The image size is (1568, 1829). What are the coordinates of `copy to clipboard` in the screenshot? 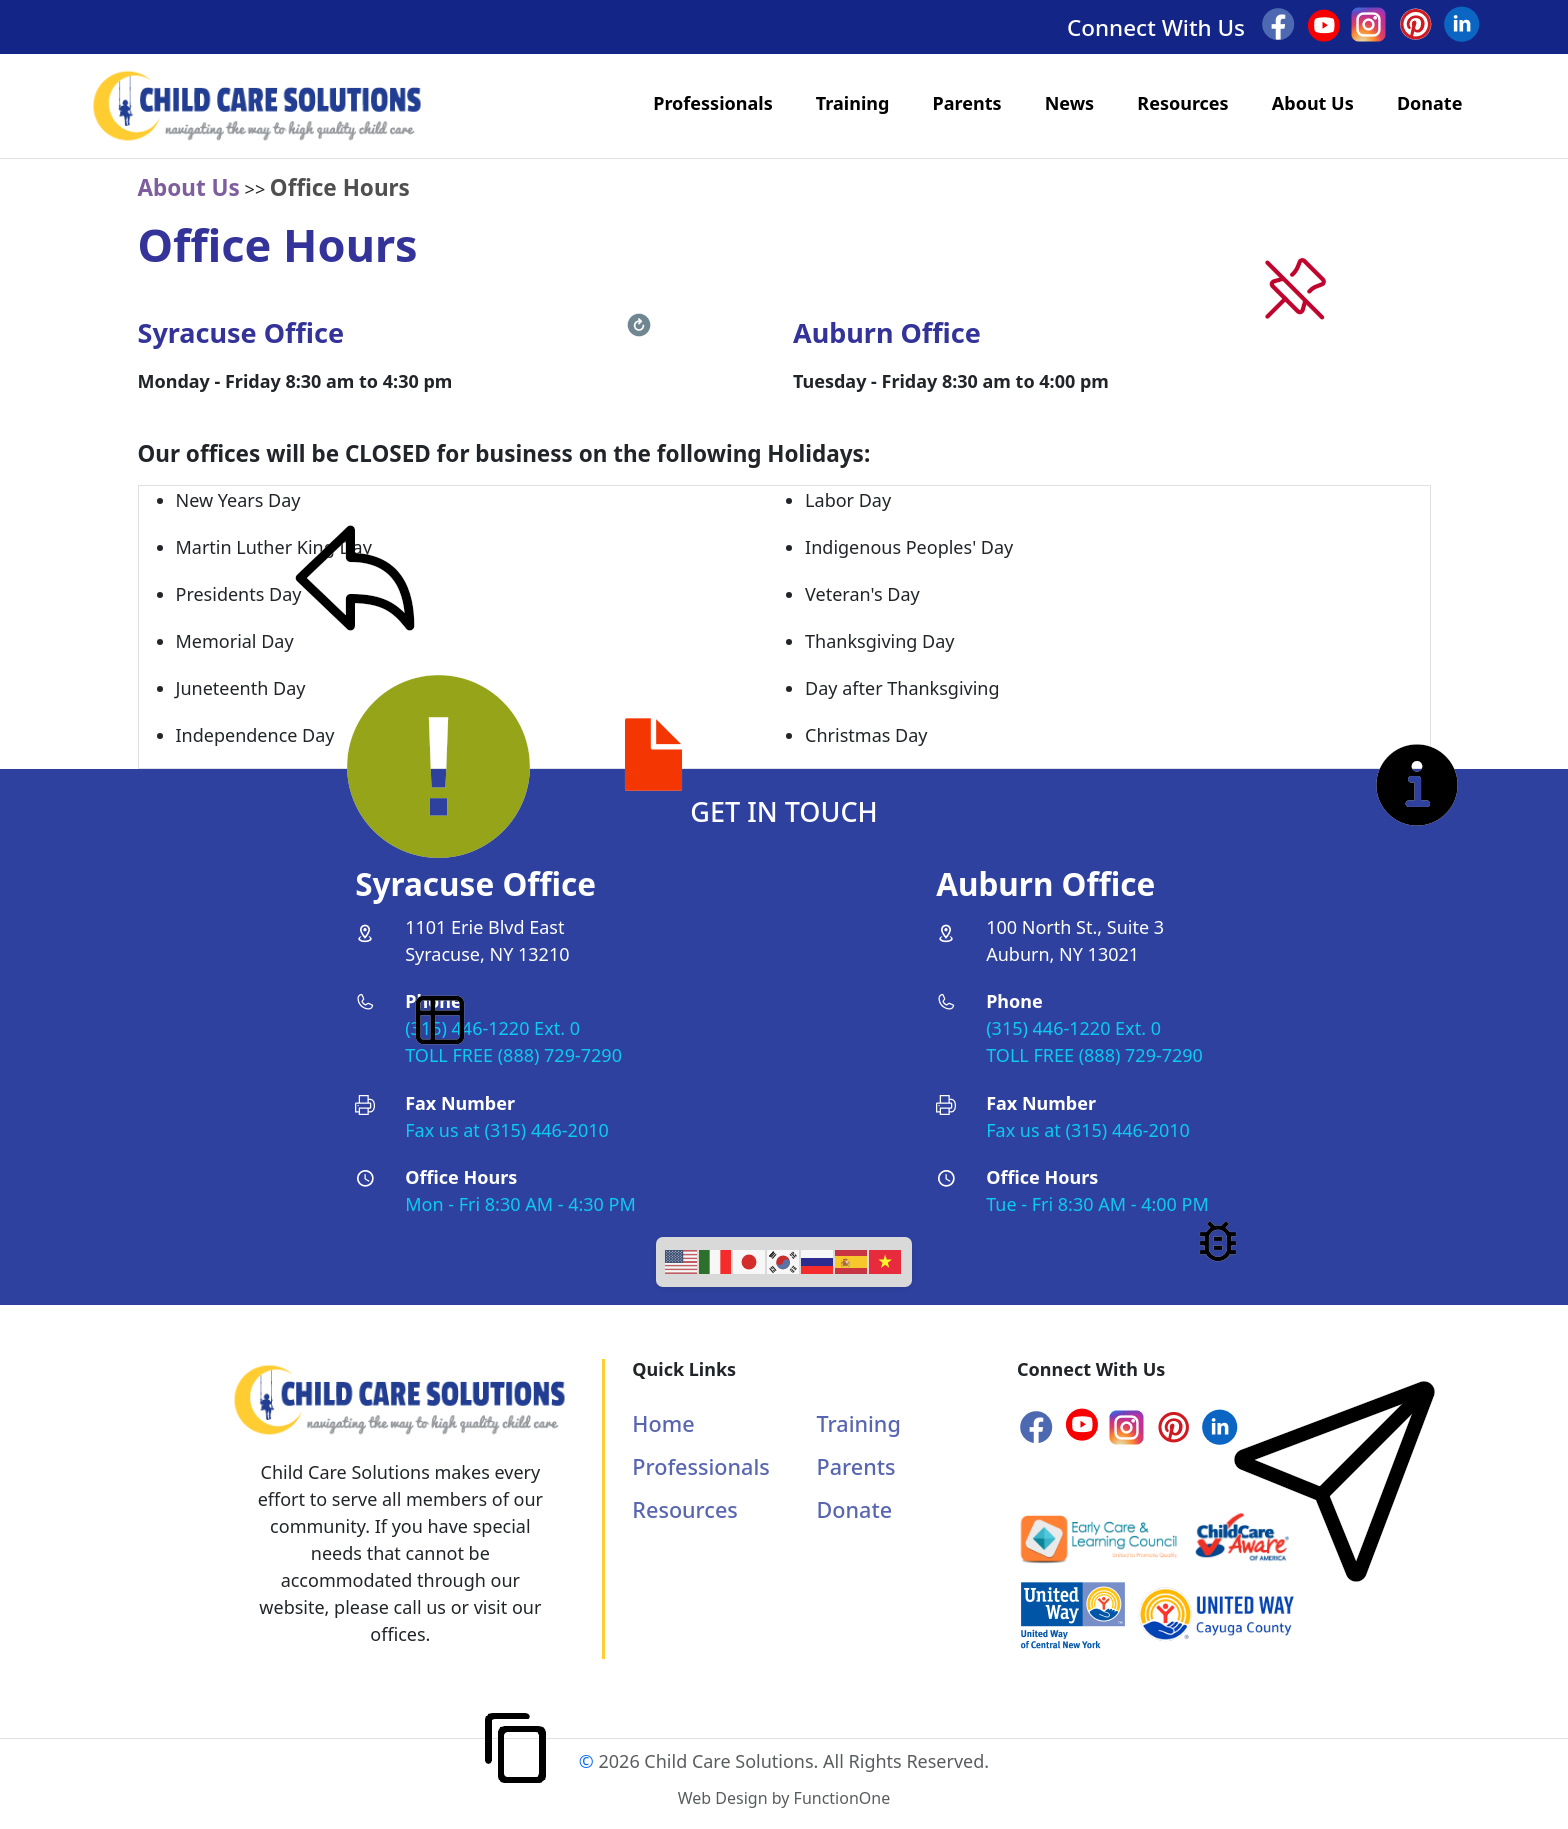 It's located at (517, 1748).